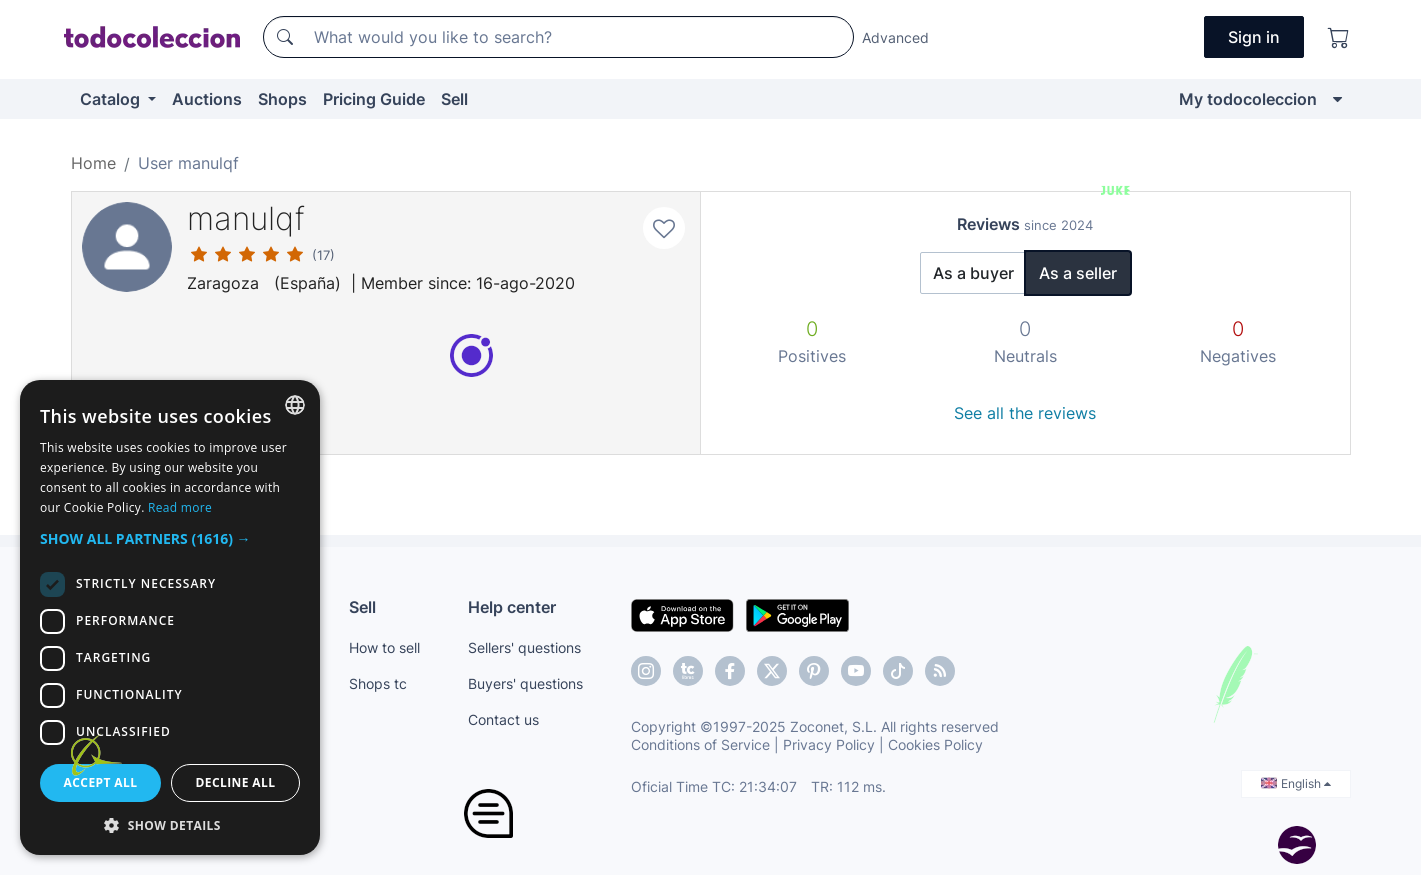 Image resolution: width=1421 pixels, height=875 pixels. I want to click on open quip collaborative documents app, so click(488, 813).